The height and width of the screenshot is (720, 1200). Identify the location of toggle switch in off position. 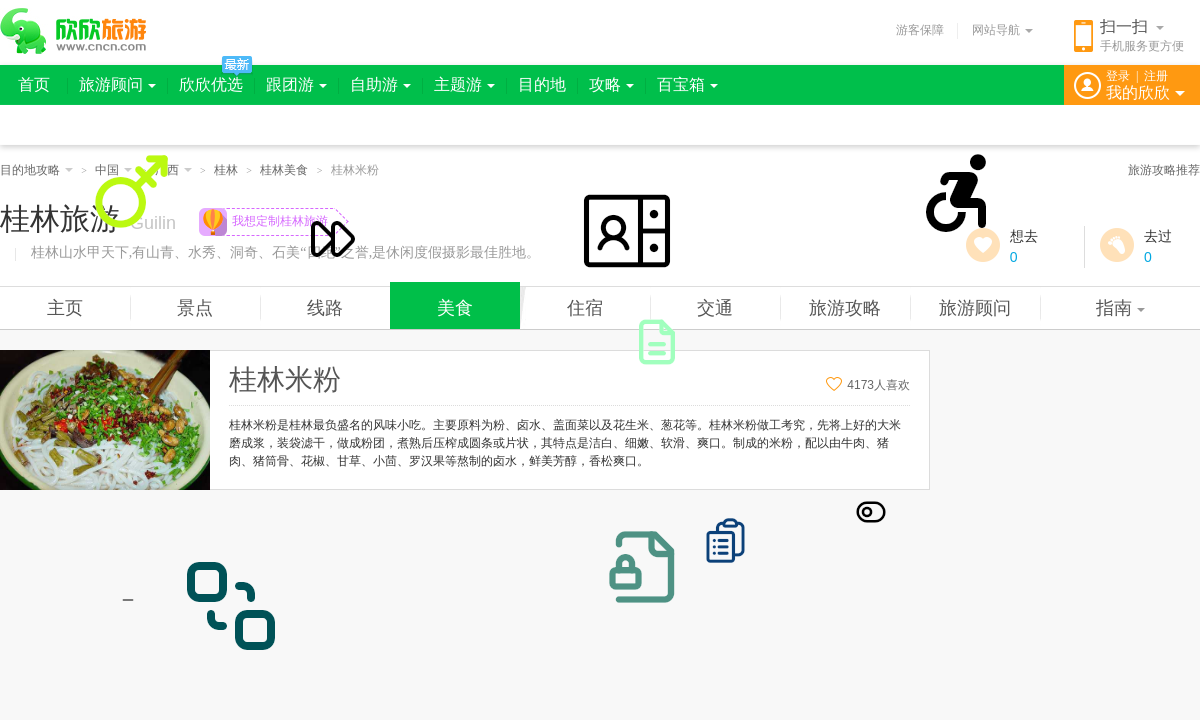
(871, 512).